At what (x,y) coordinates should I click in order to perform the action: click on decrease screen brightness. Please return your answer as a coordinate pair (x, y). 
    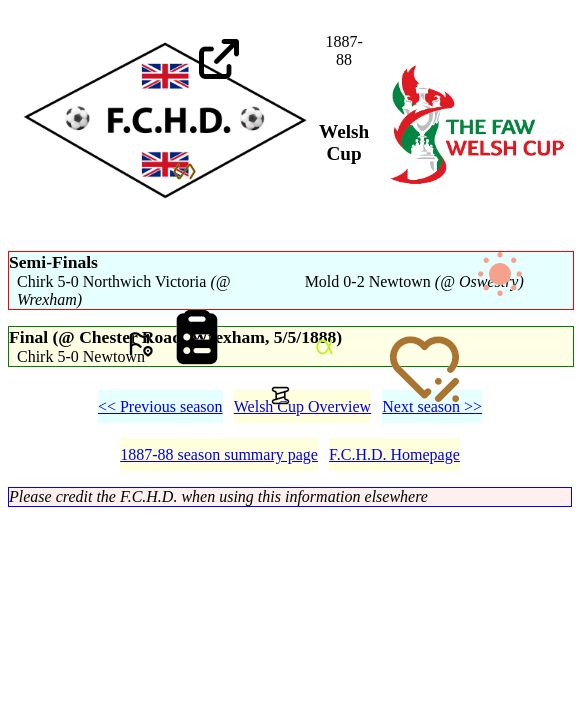
    Looking at the image, I should click on (500, 274).